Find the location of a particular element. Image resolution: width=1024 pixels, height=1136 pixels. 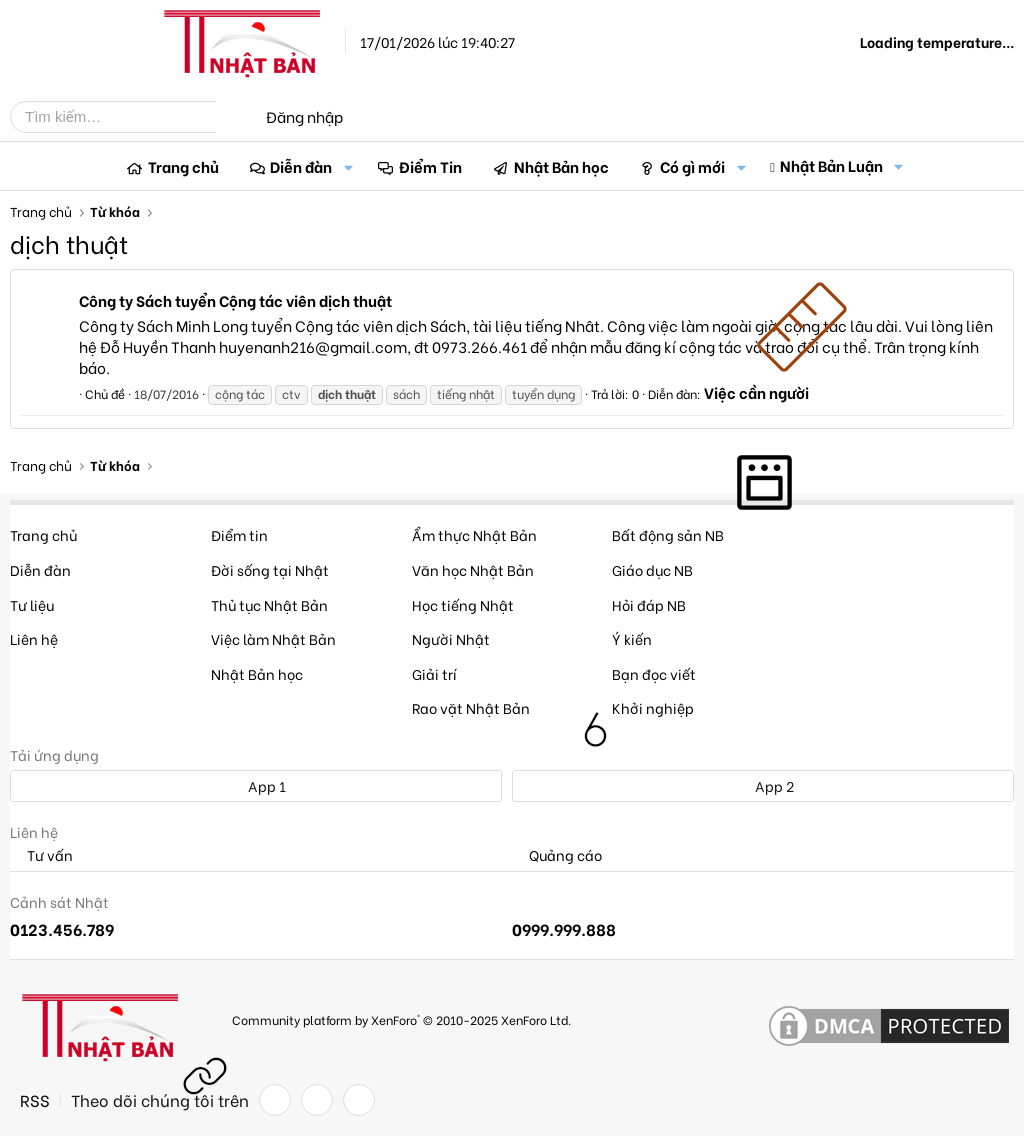

access kitchen or cooking appliance controls is located at coordinates (764, 482).